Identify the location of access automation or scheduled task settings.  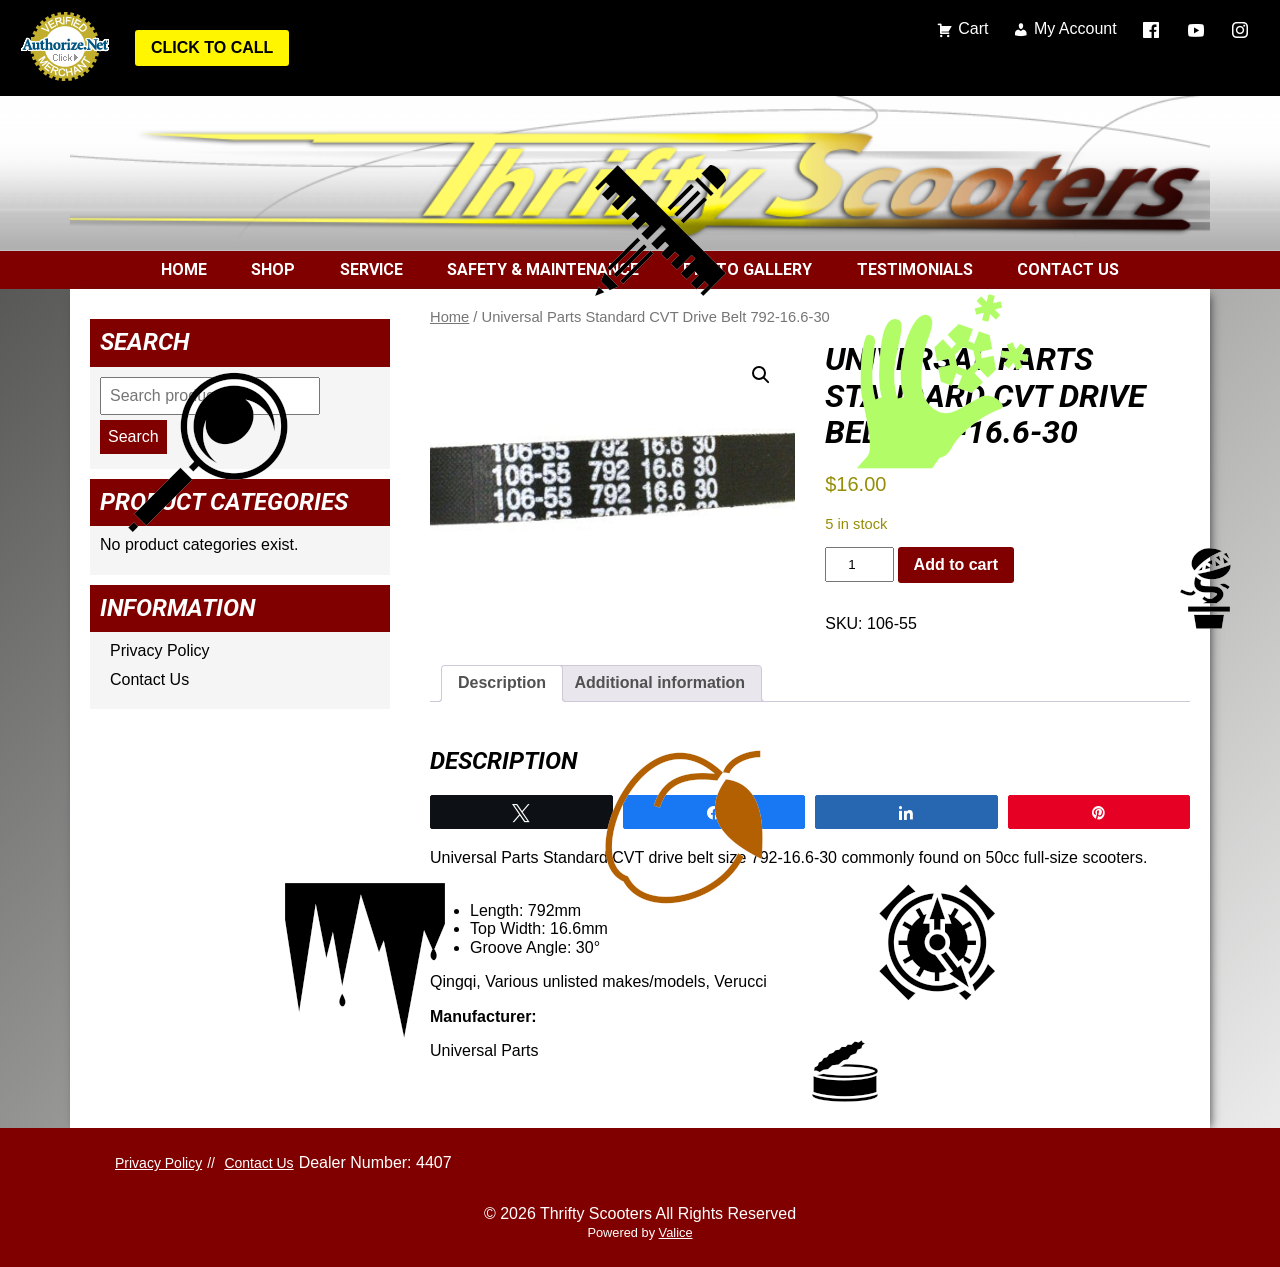
(937, 942).